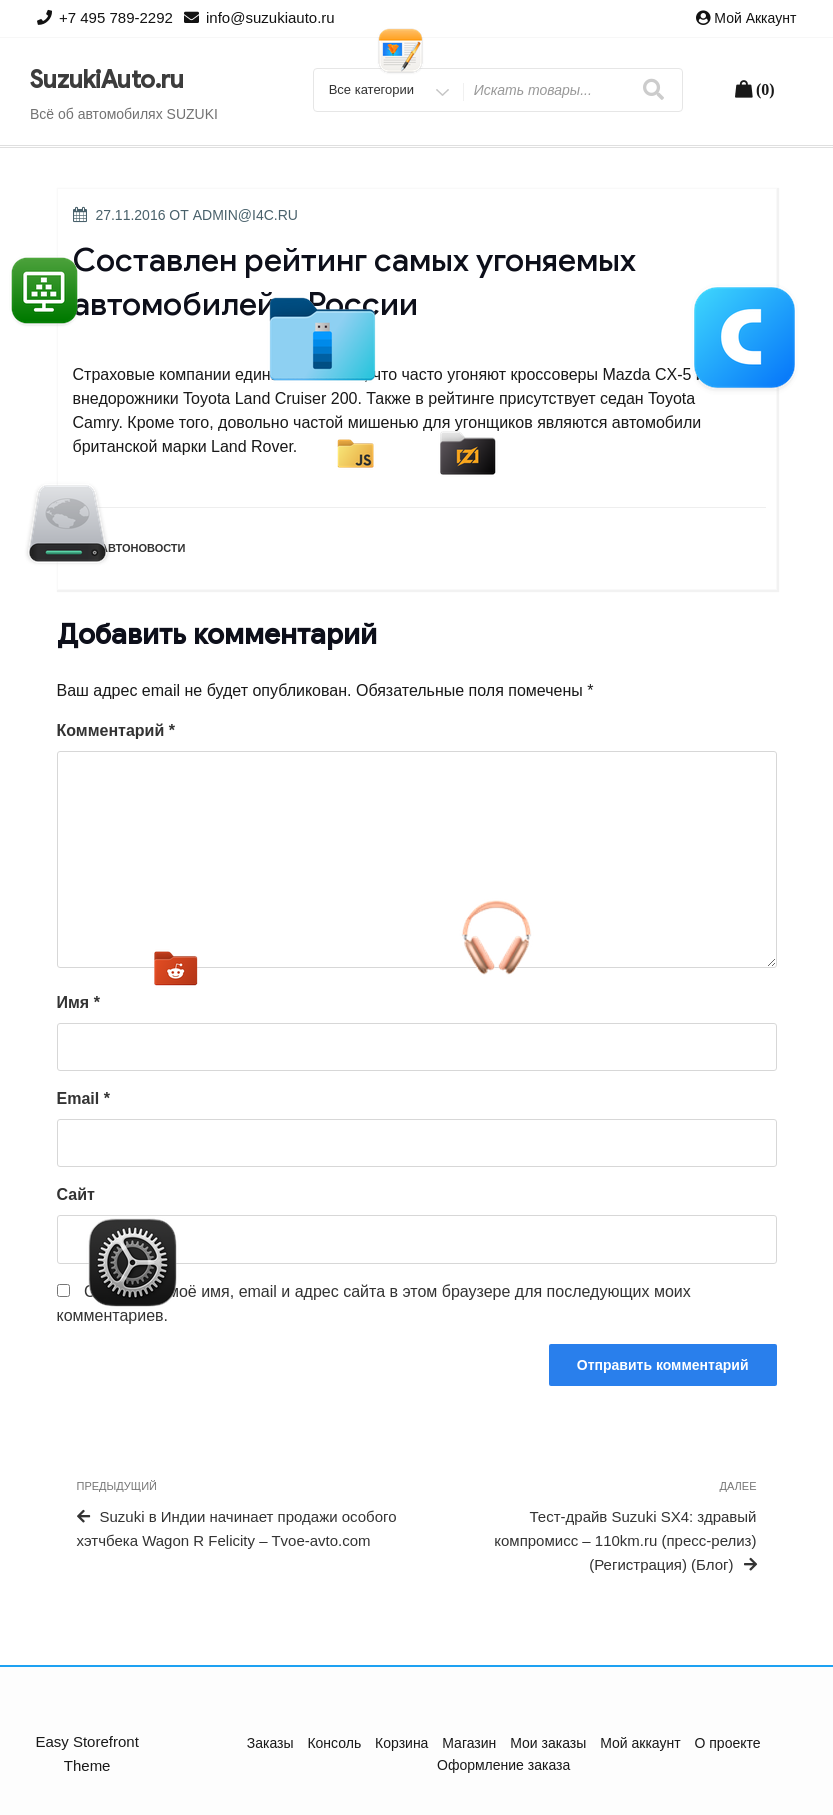  I want to click on open the Cura 3D printing slicer application, so click(744, 337).